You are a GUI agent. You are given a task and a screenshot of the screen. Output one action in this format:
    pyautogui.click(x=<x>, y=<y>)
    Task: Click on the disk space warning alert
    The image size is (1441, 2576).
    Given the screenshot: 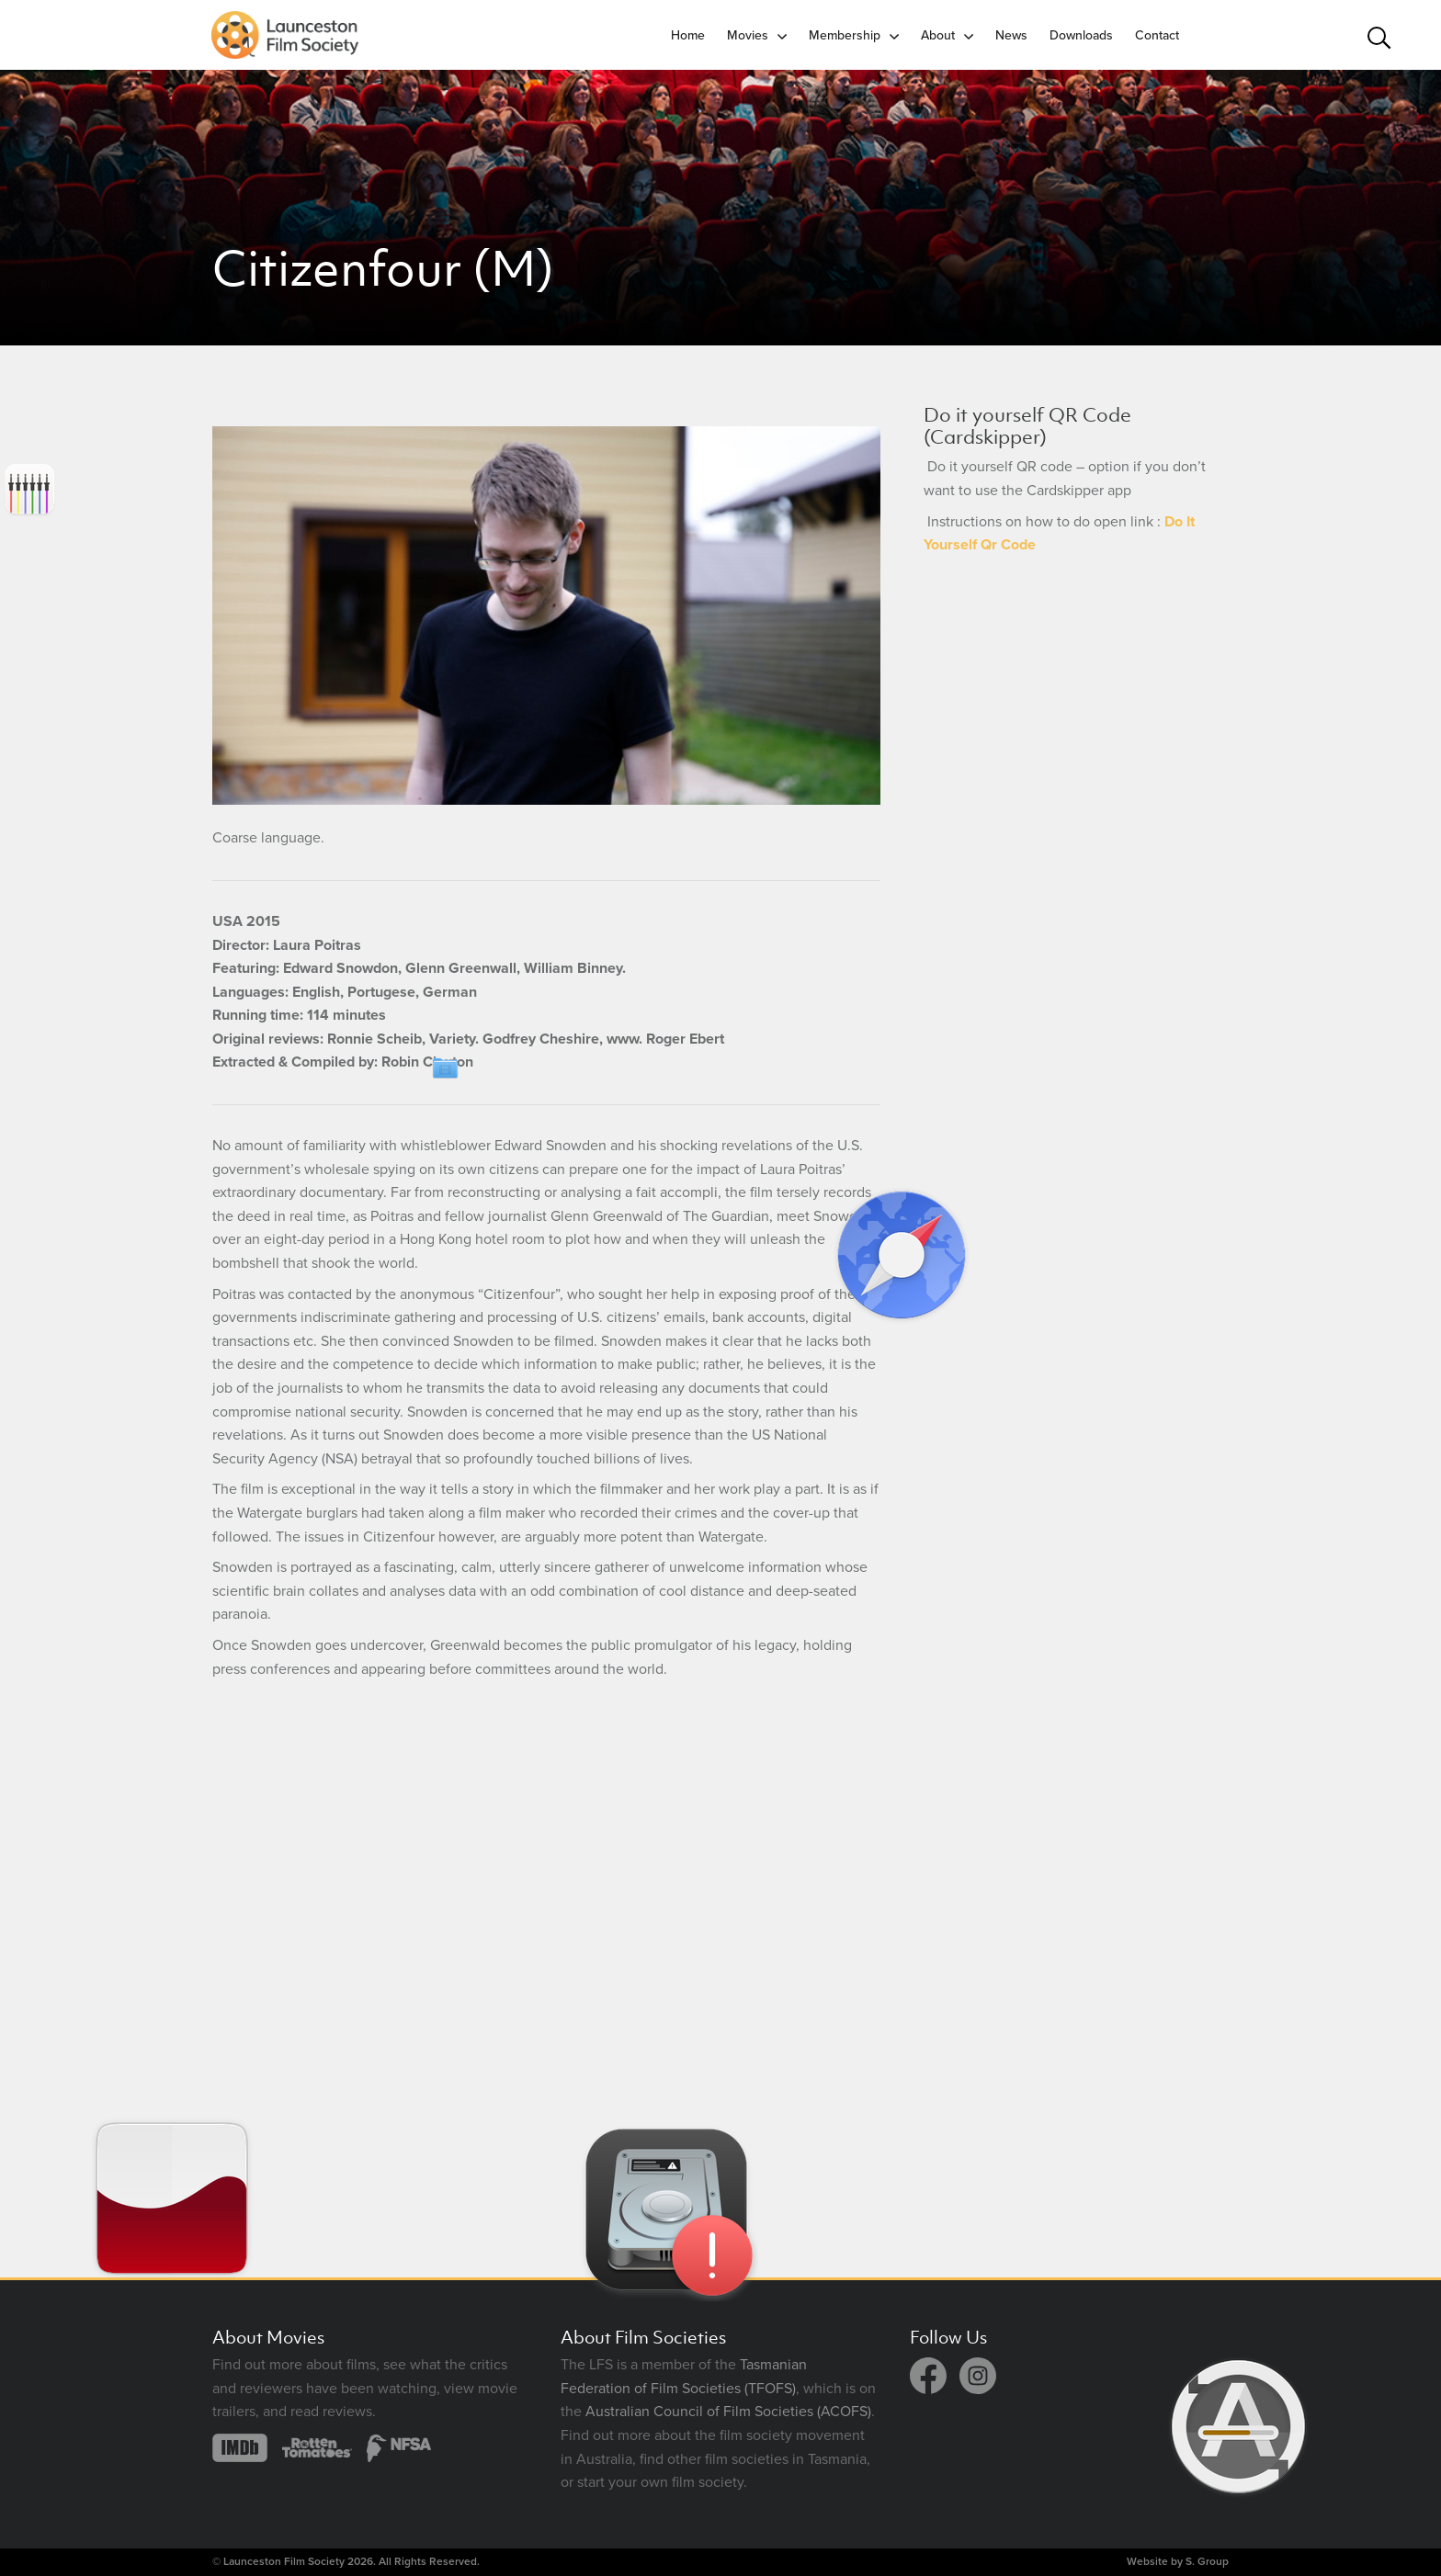 What is the action you would take?
    pyautogui.click(x=666, y=2209)
    